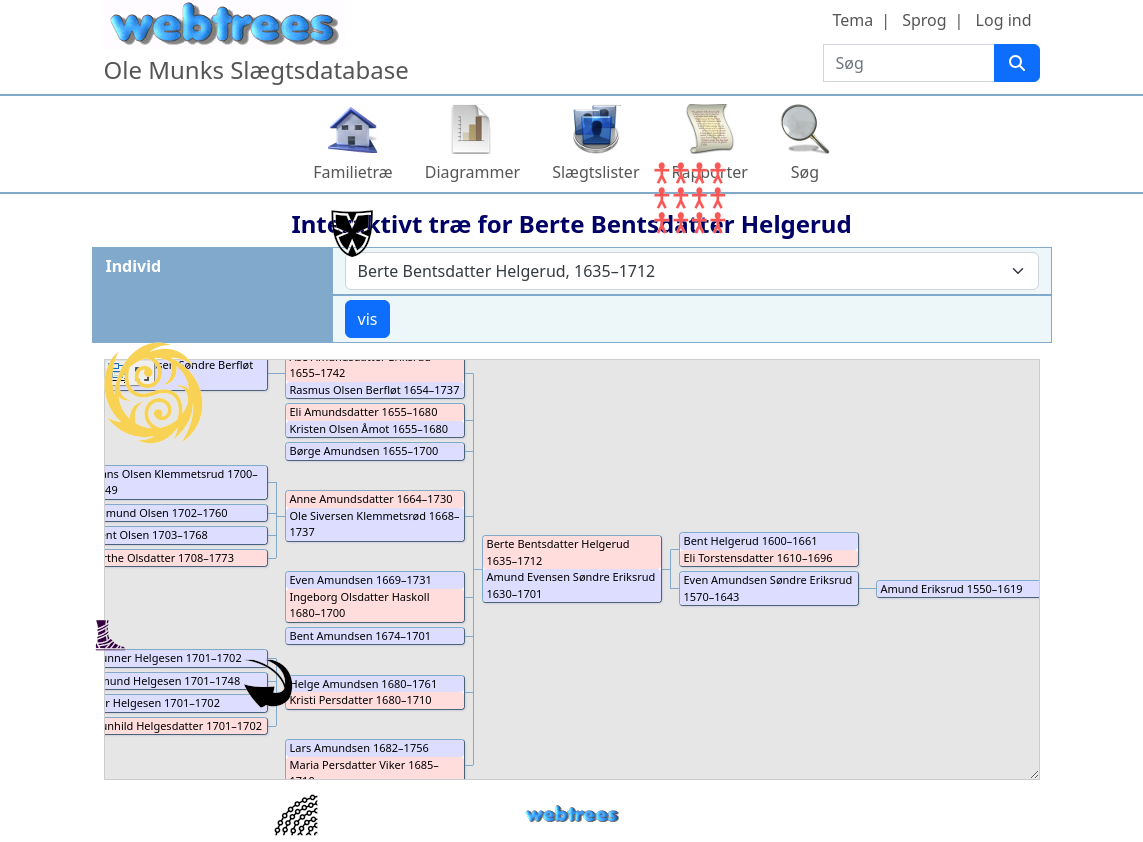 This screenshot has height=842, width=1143. Describe the element at coordinates (690, 197) in the screenshot. I see `indicates a group or team of players` at that location.